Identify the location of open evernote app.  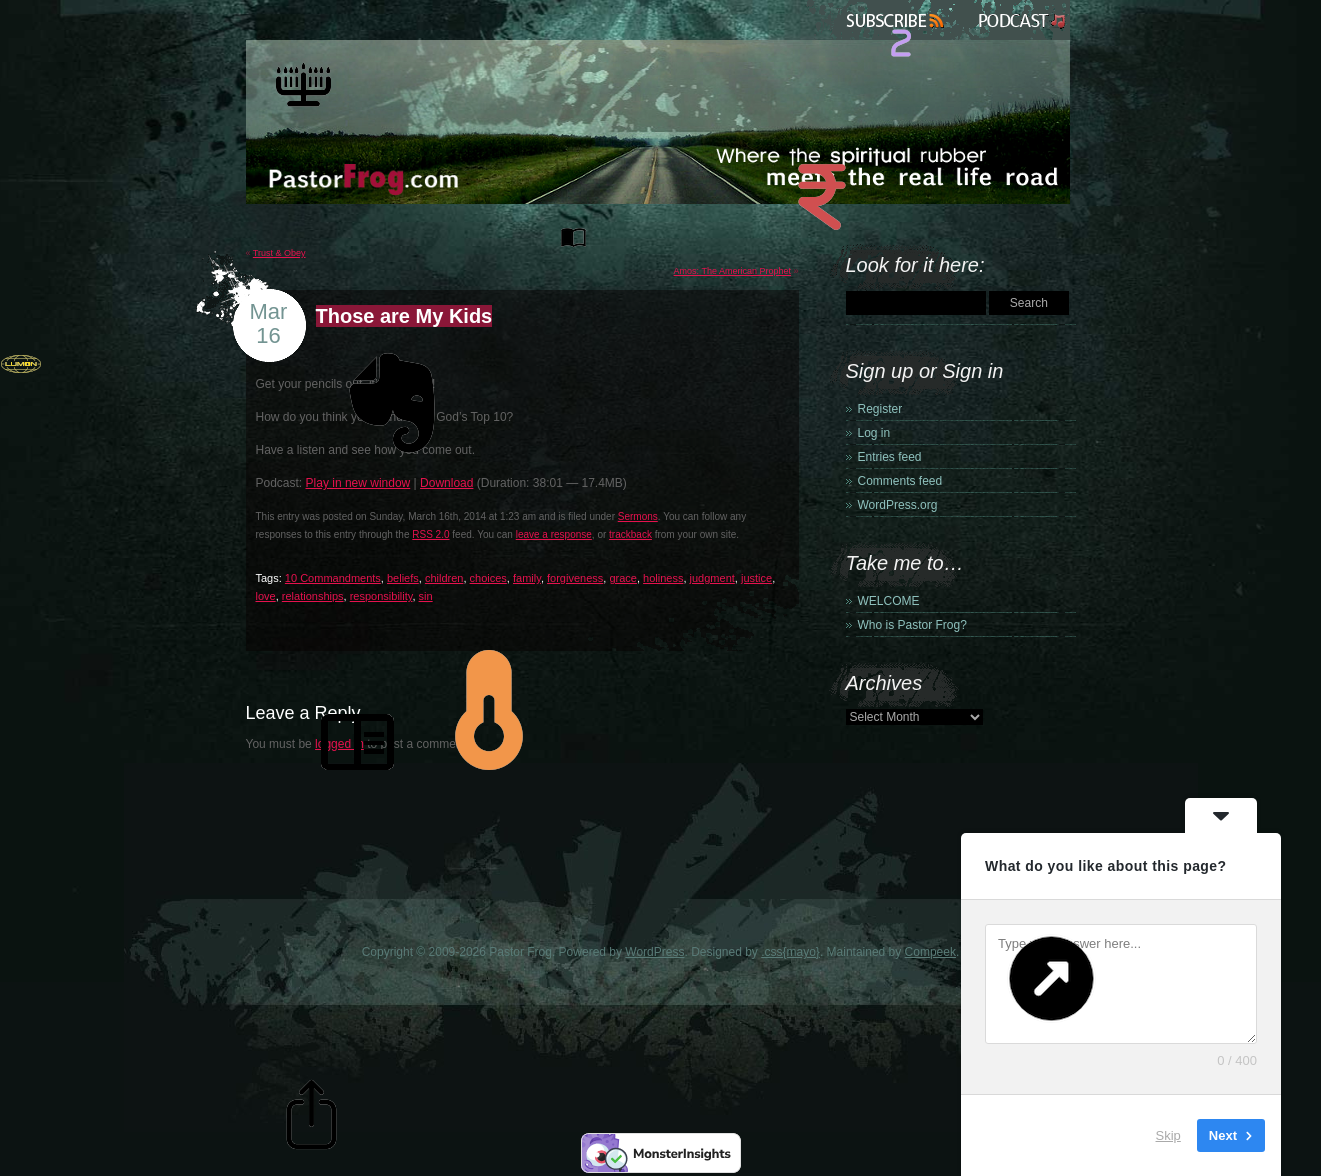
(392, 403).